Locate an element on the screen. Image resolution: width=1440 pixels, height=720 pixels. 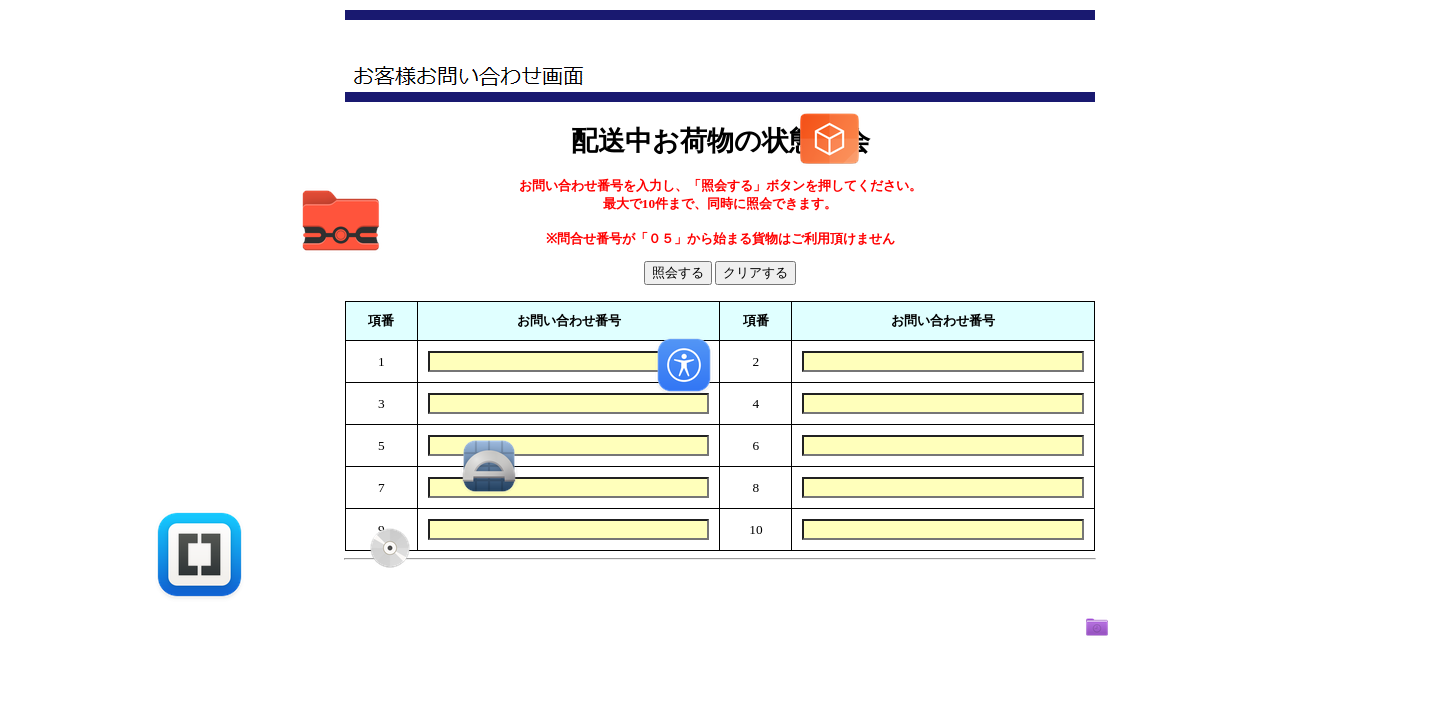
access temporary files folder is located at coordinates (1097, 627).